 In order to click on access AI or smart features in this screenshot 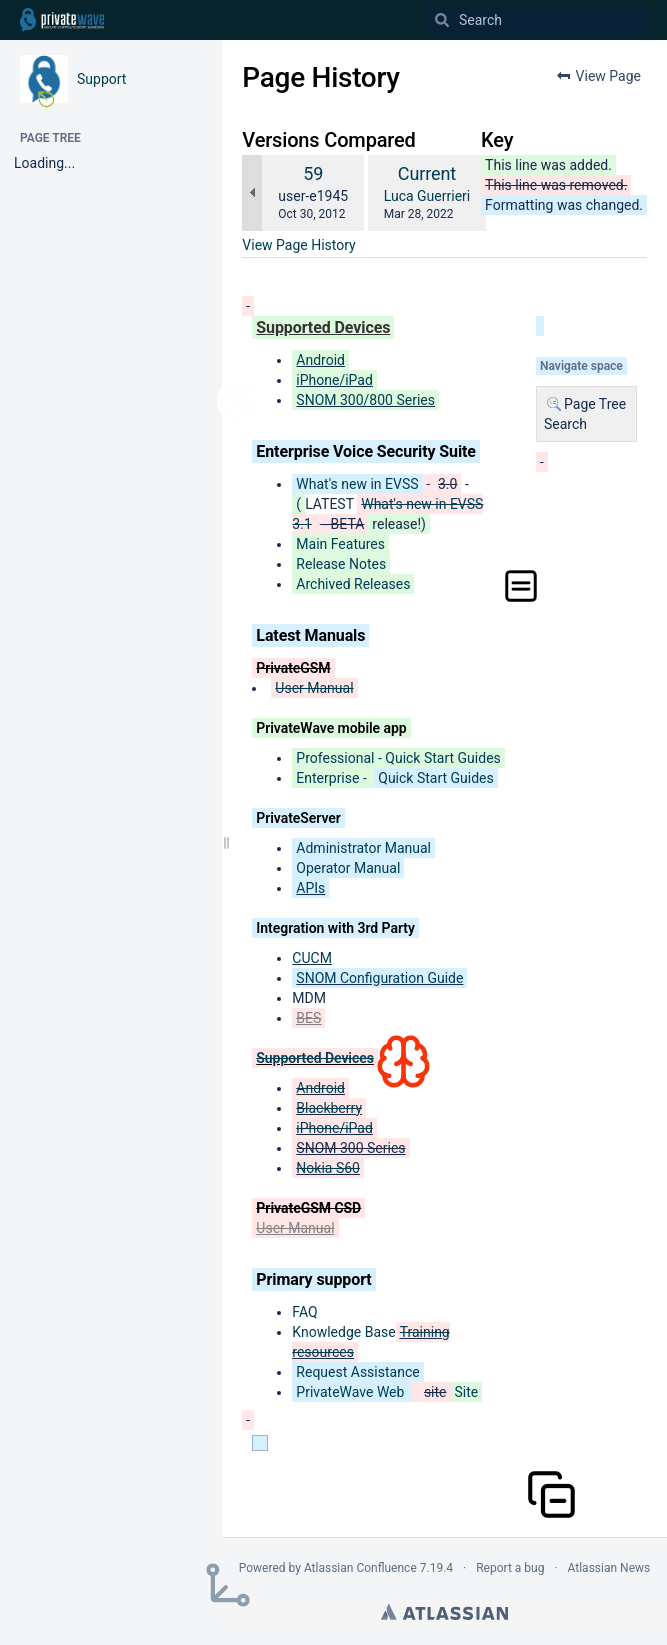, I will do `click(403, 1061)`.